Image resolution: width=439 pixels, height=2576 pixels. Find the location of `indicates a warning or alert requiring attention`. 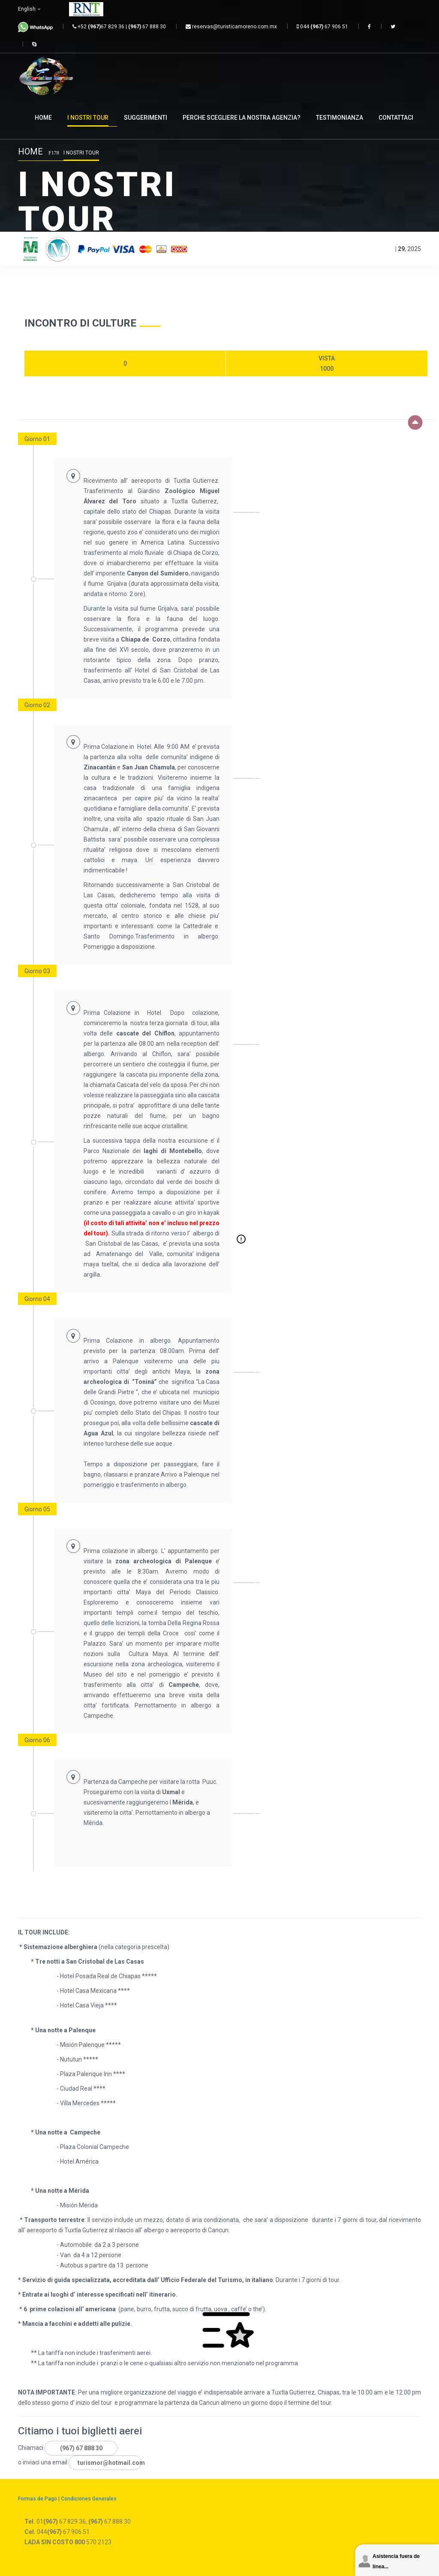

indicates a warning or alert requiring attention is located at coordinates (241, 1239).